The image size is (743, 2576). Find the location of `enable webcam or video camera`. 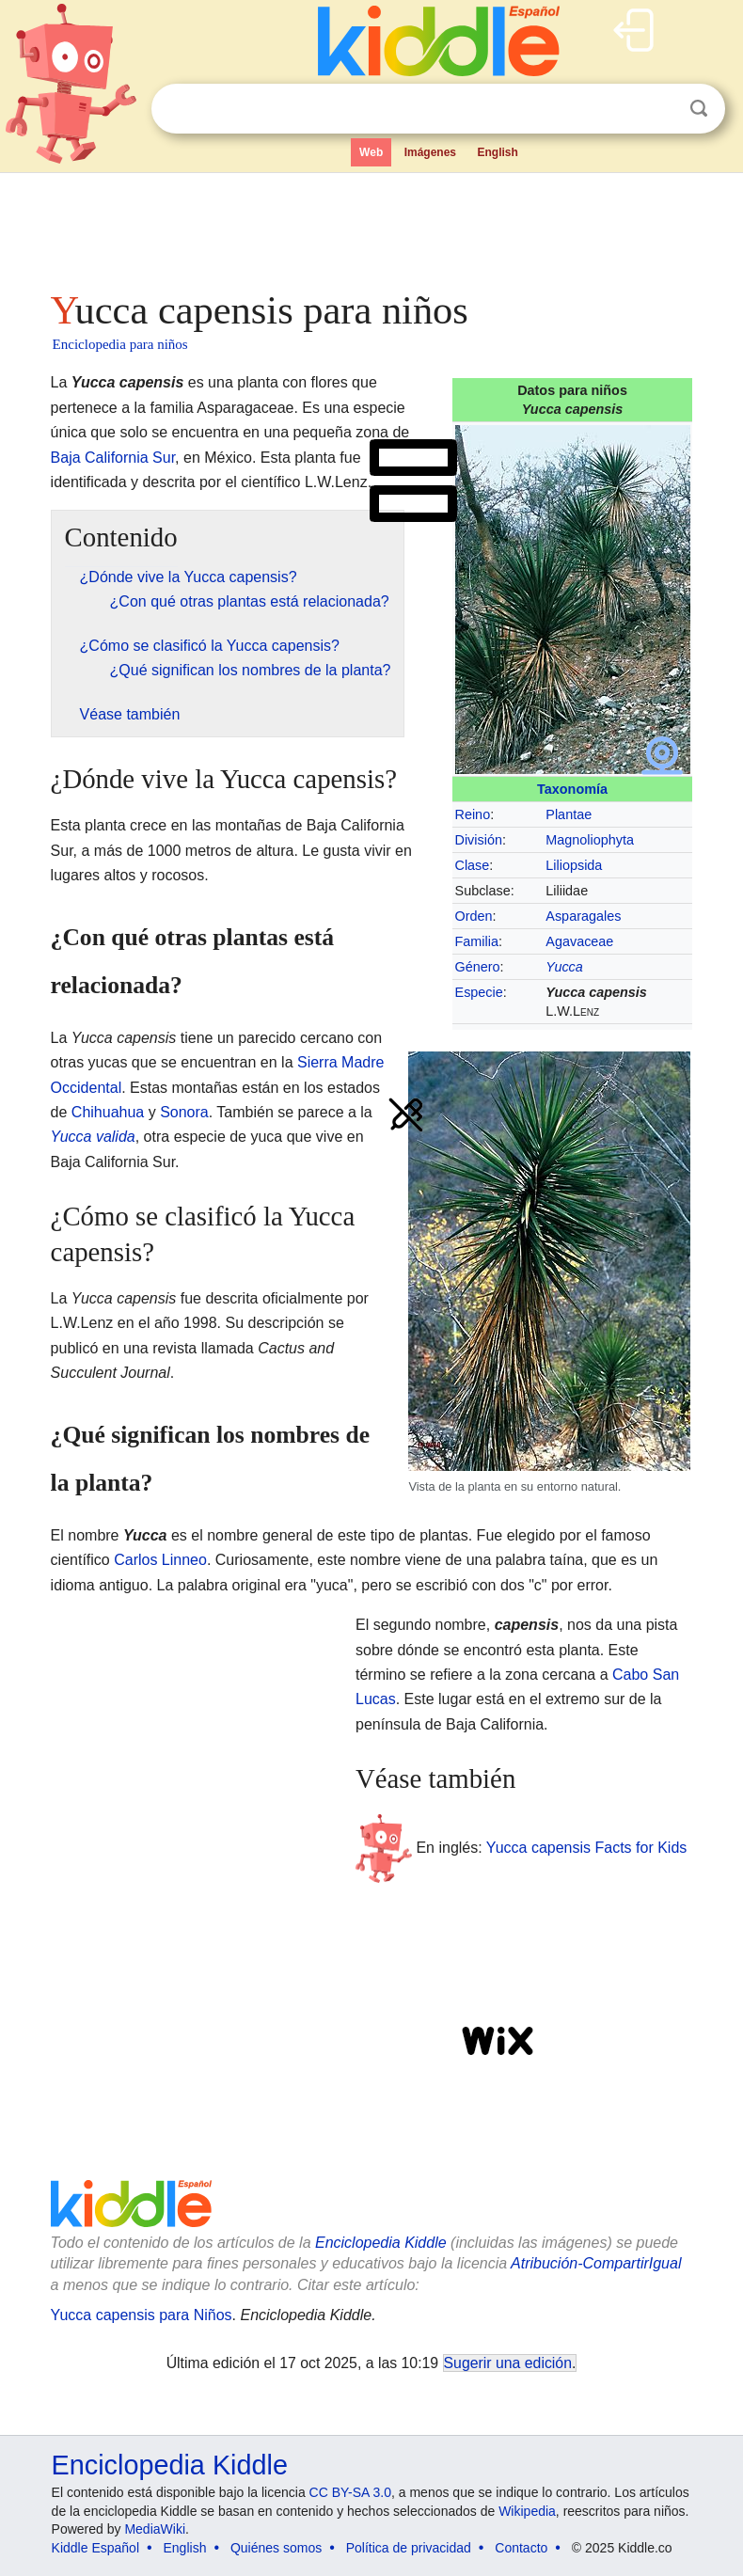

enable webcam or video camera is located at coordinates (662, 757).